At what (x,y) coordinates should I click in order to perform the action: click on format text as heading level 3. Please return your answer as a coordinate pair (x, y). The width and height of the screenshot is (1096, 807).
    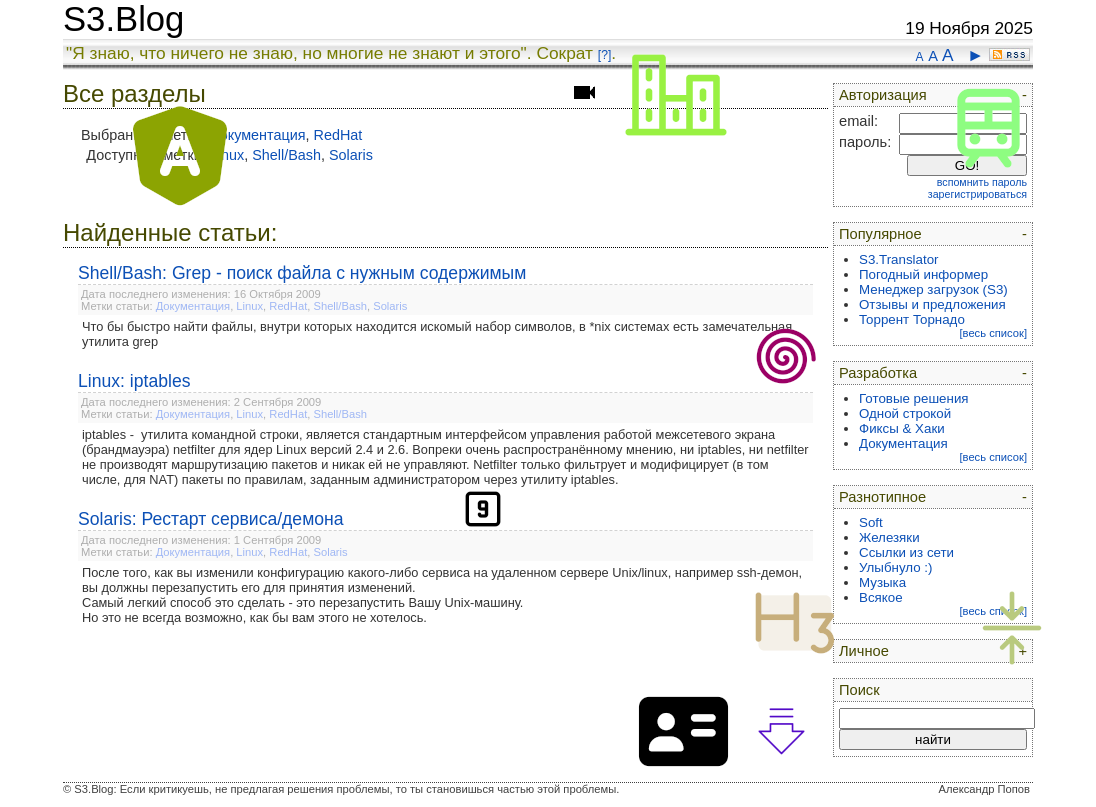
    Looking at the image, I should click on (790, 621).